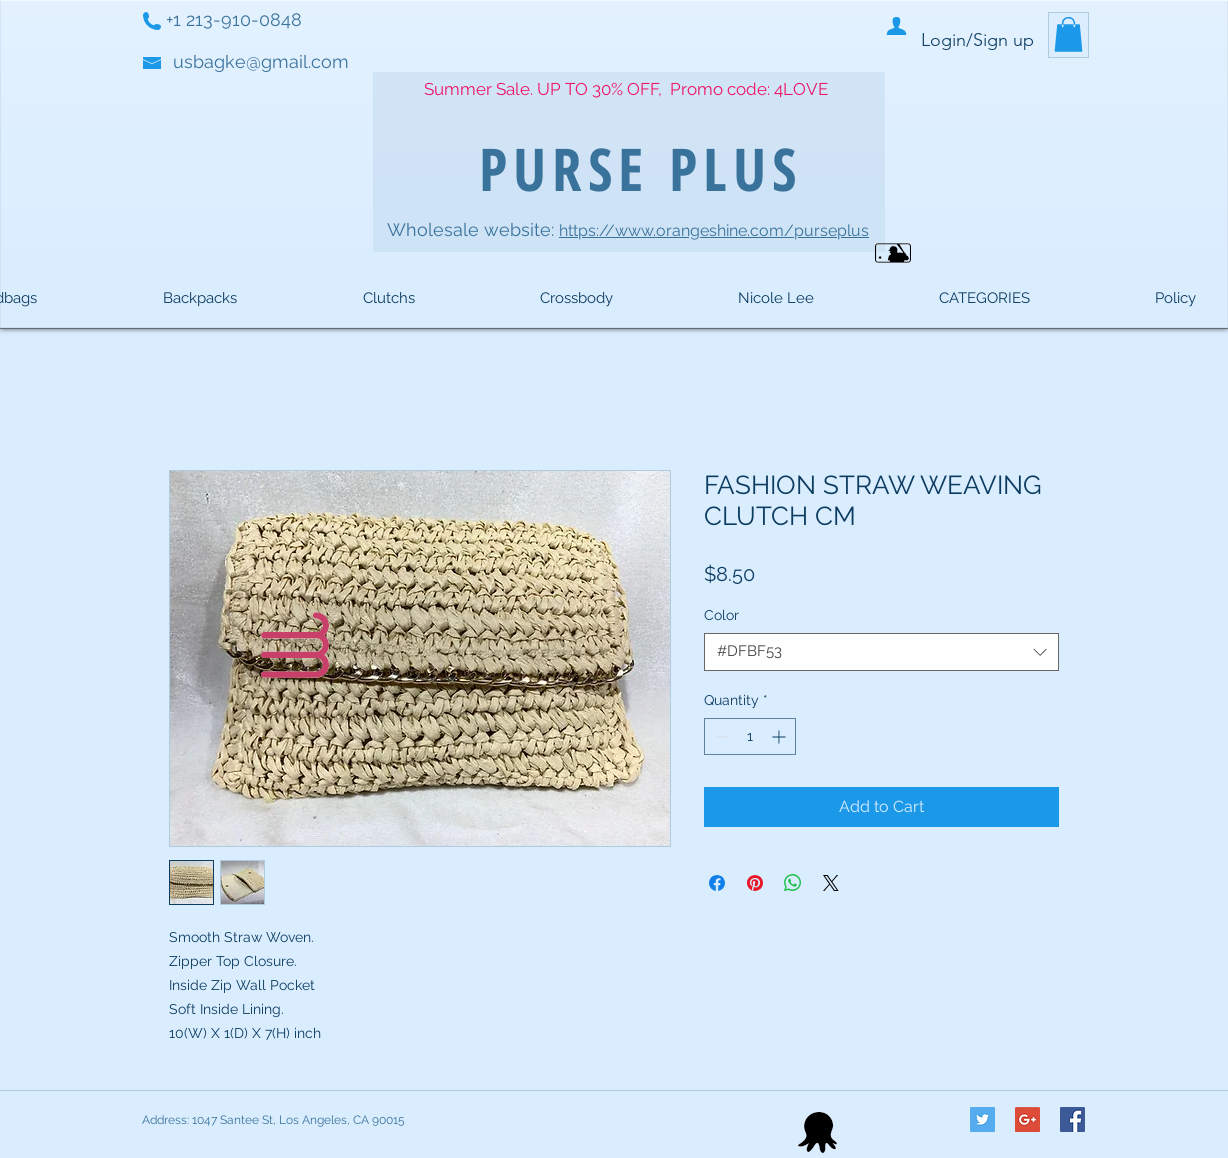  Describe the element at coordinates (893, 253) in the screenshot. I see `open the MLB app` at that location.